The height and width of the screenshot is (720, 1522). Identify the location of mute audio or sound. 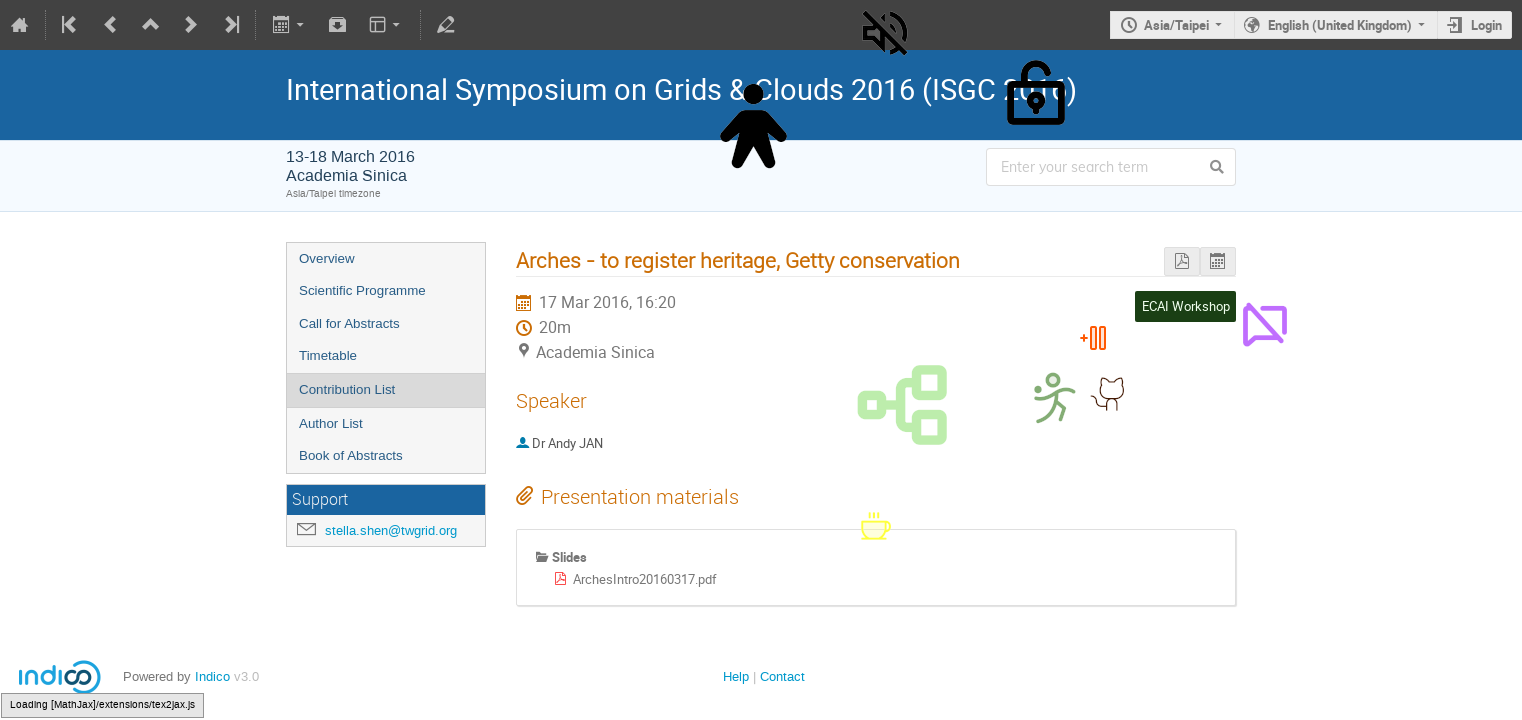
(885, 33).